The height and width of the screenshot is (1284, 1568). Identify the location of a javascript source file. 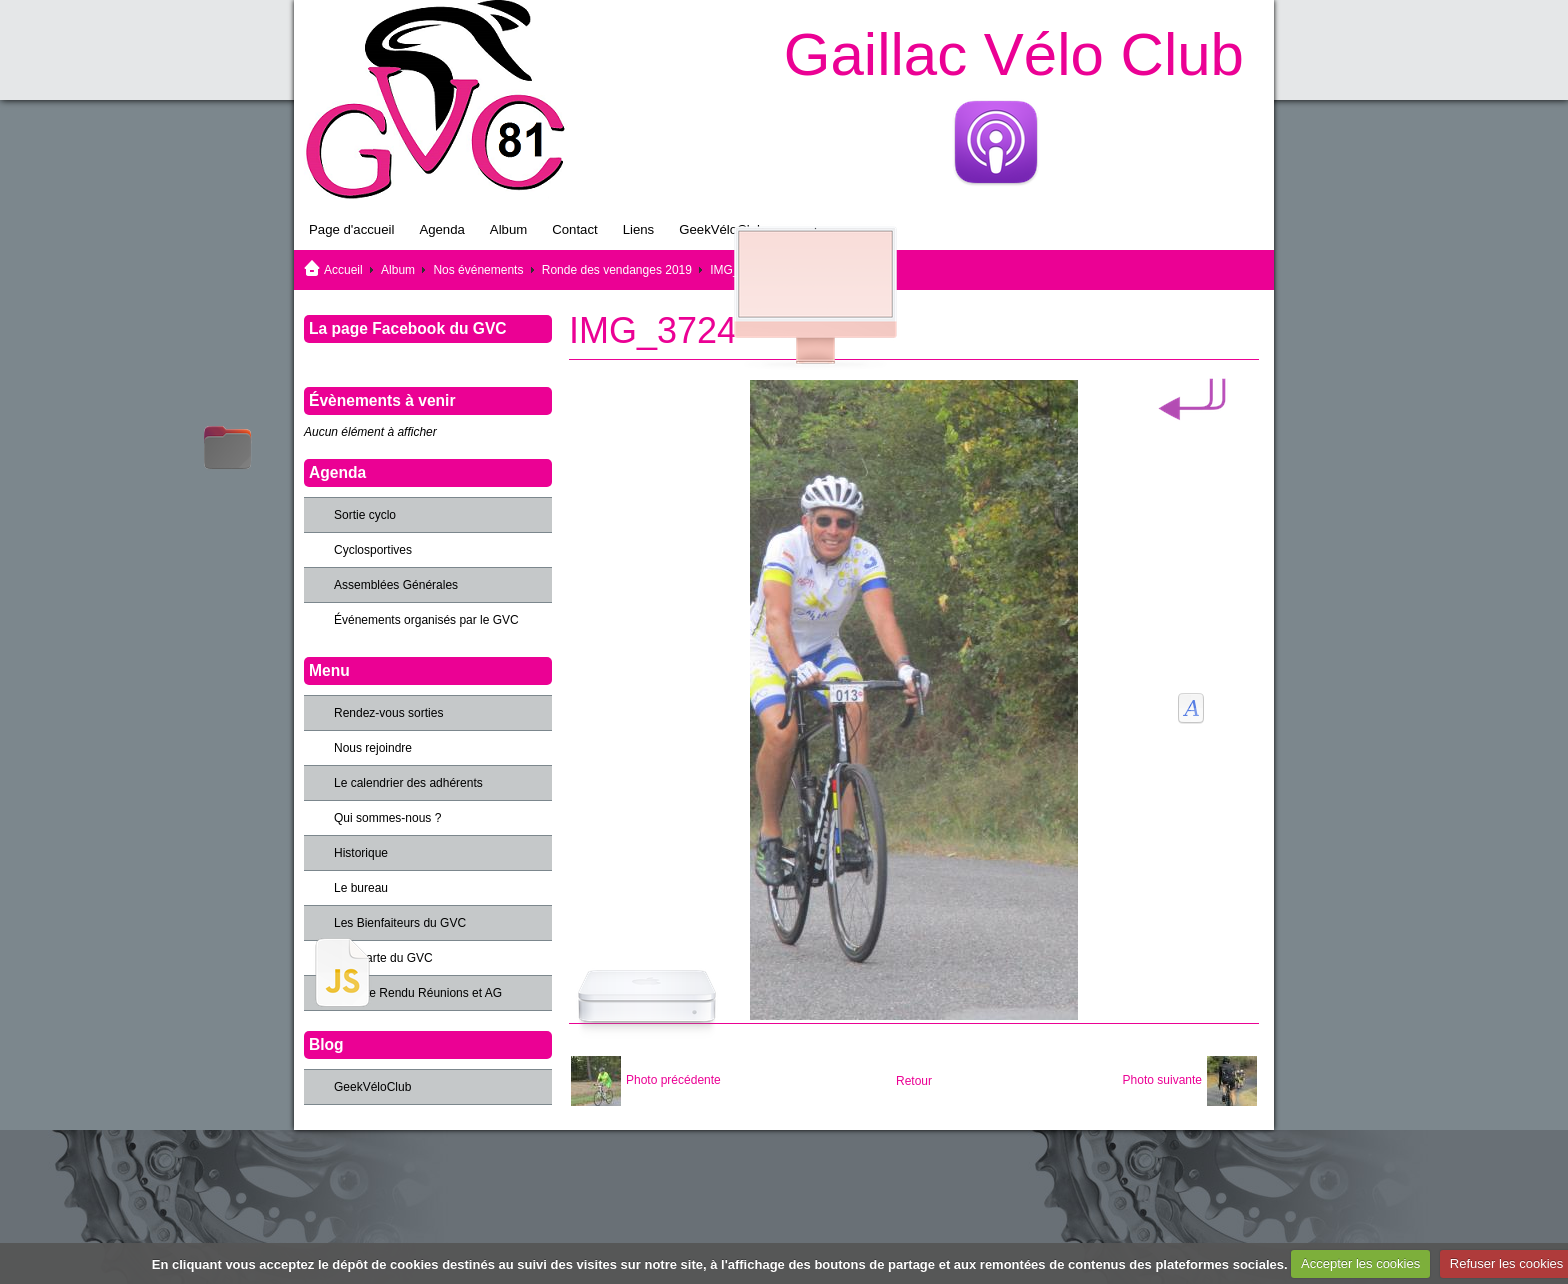
(342, 972).